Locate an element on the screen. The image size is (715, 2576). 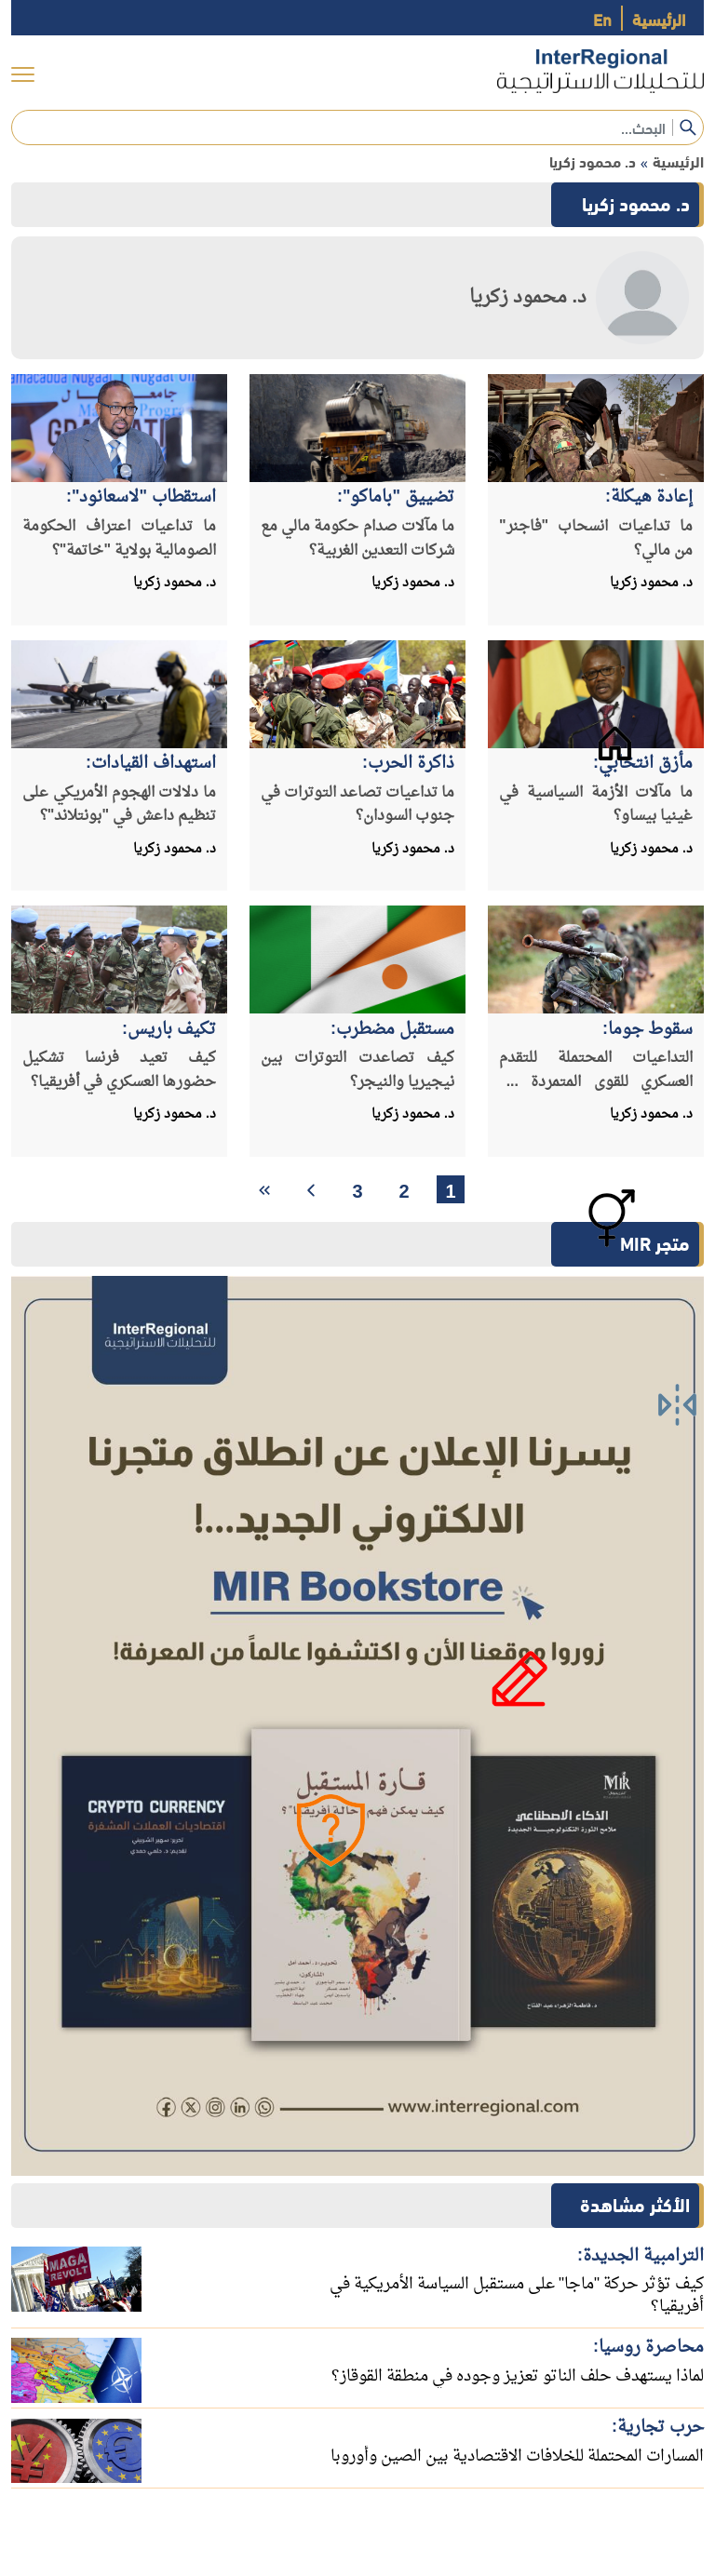
select gender or sex options is located at coordinates (612, 1218).